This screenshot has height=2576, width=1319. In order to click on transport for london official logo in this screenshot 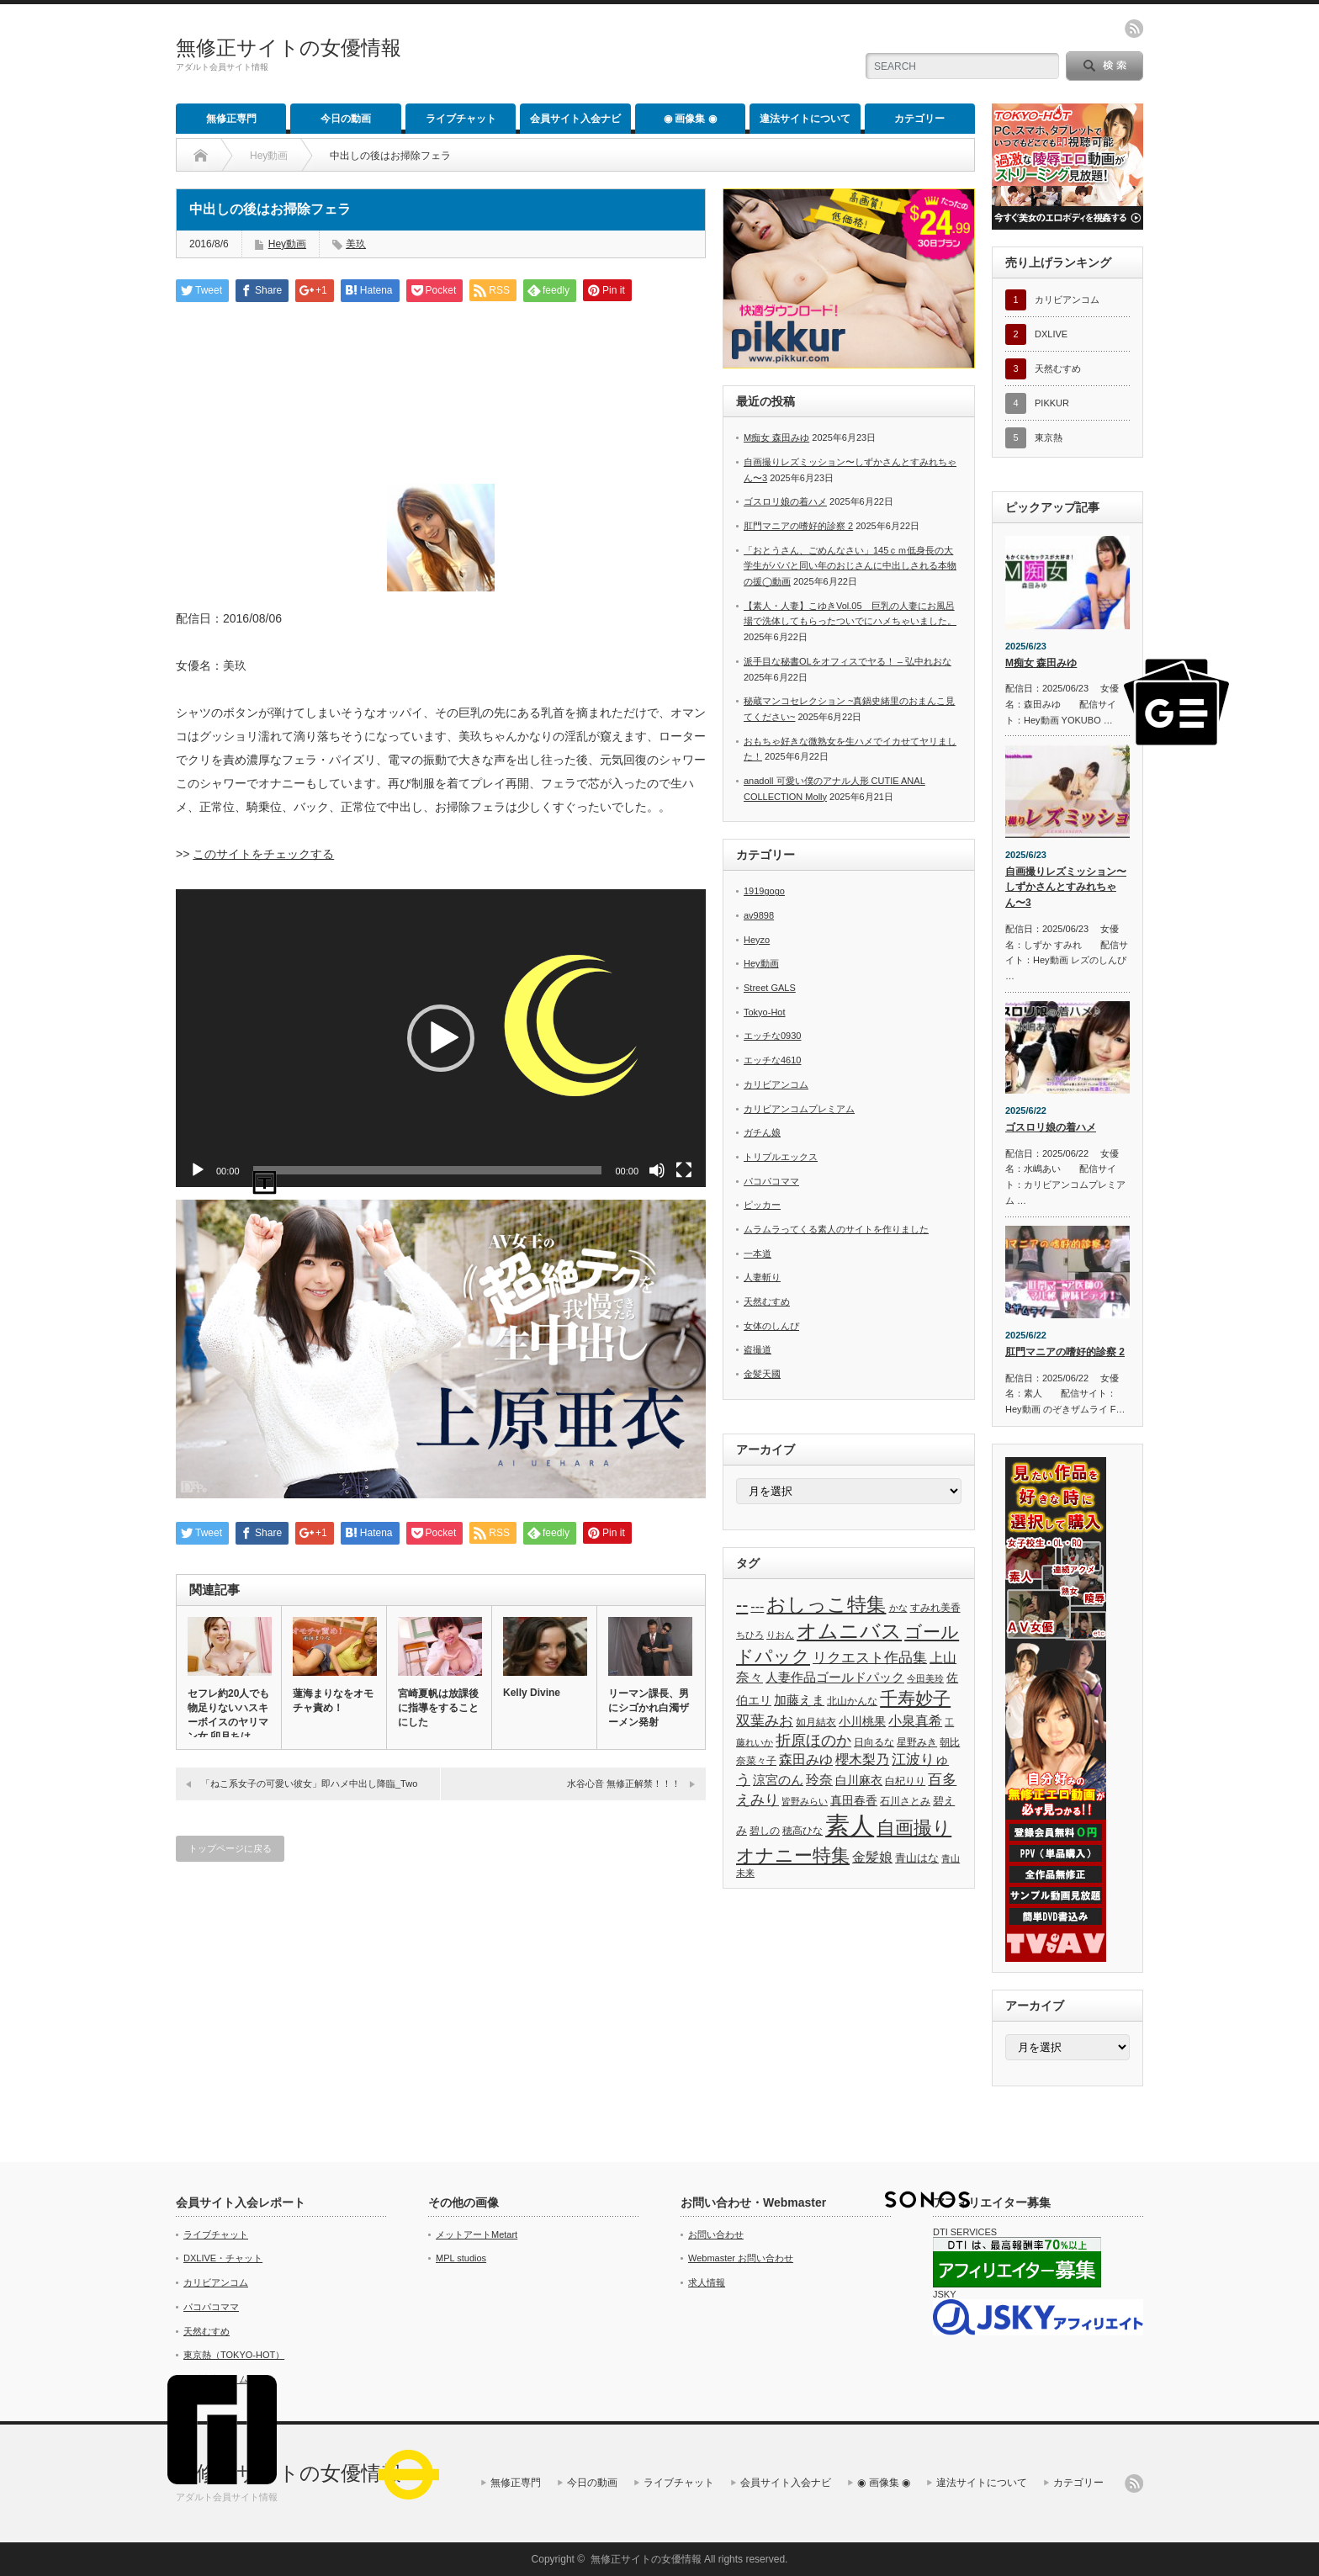, I will do `click(408, 2474)`.